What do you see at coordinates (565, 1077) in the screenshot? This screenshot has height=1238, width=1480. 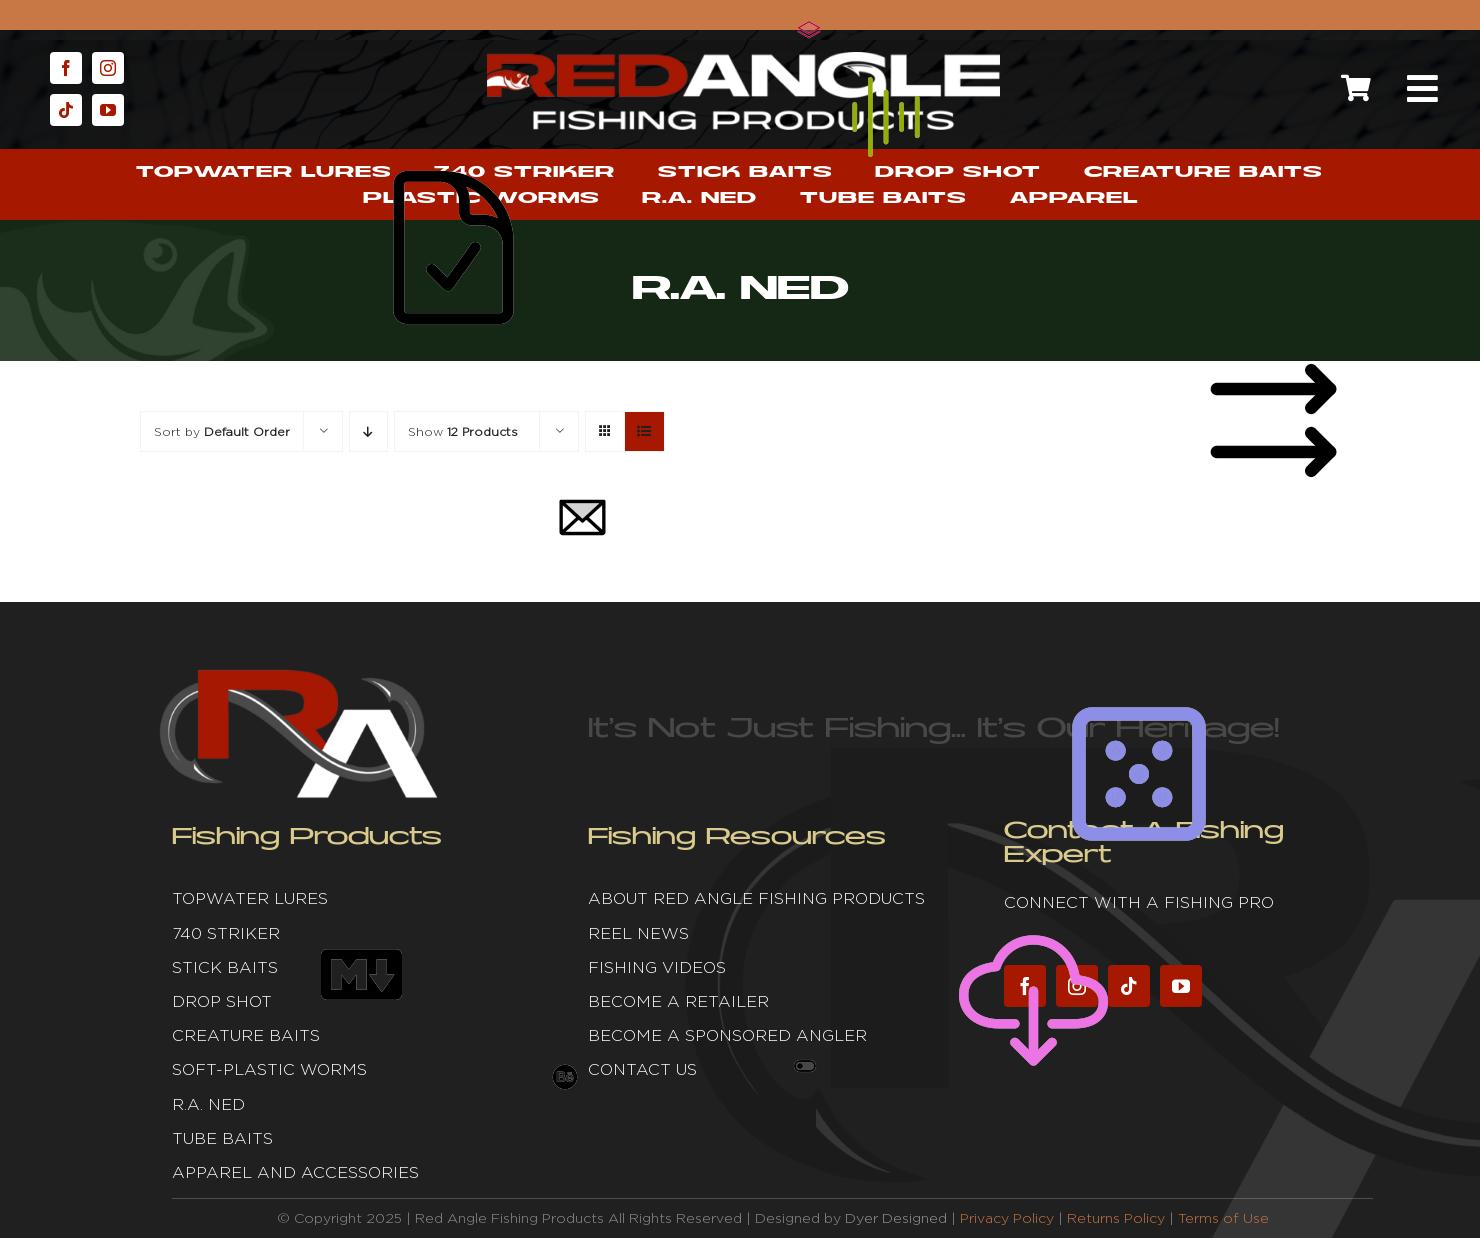 I see `visit Behance profile or portfolio` at bounding box center [565, 1077].